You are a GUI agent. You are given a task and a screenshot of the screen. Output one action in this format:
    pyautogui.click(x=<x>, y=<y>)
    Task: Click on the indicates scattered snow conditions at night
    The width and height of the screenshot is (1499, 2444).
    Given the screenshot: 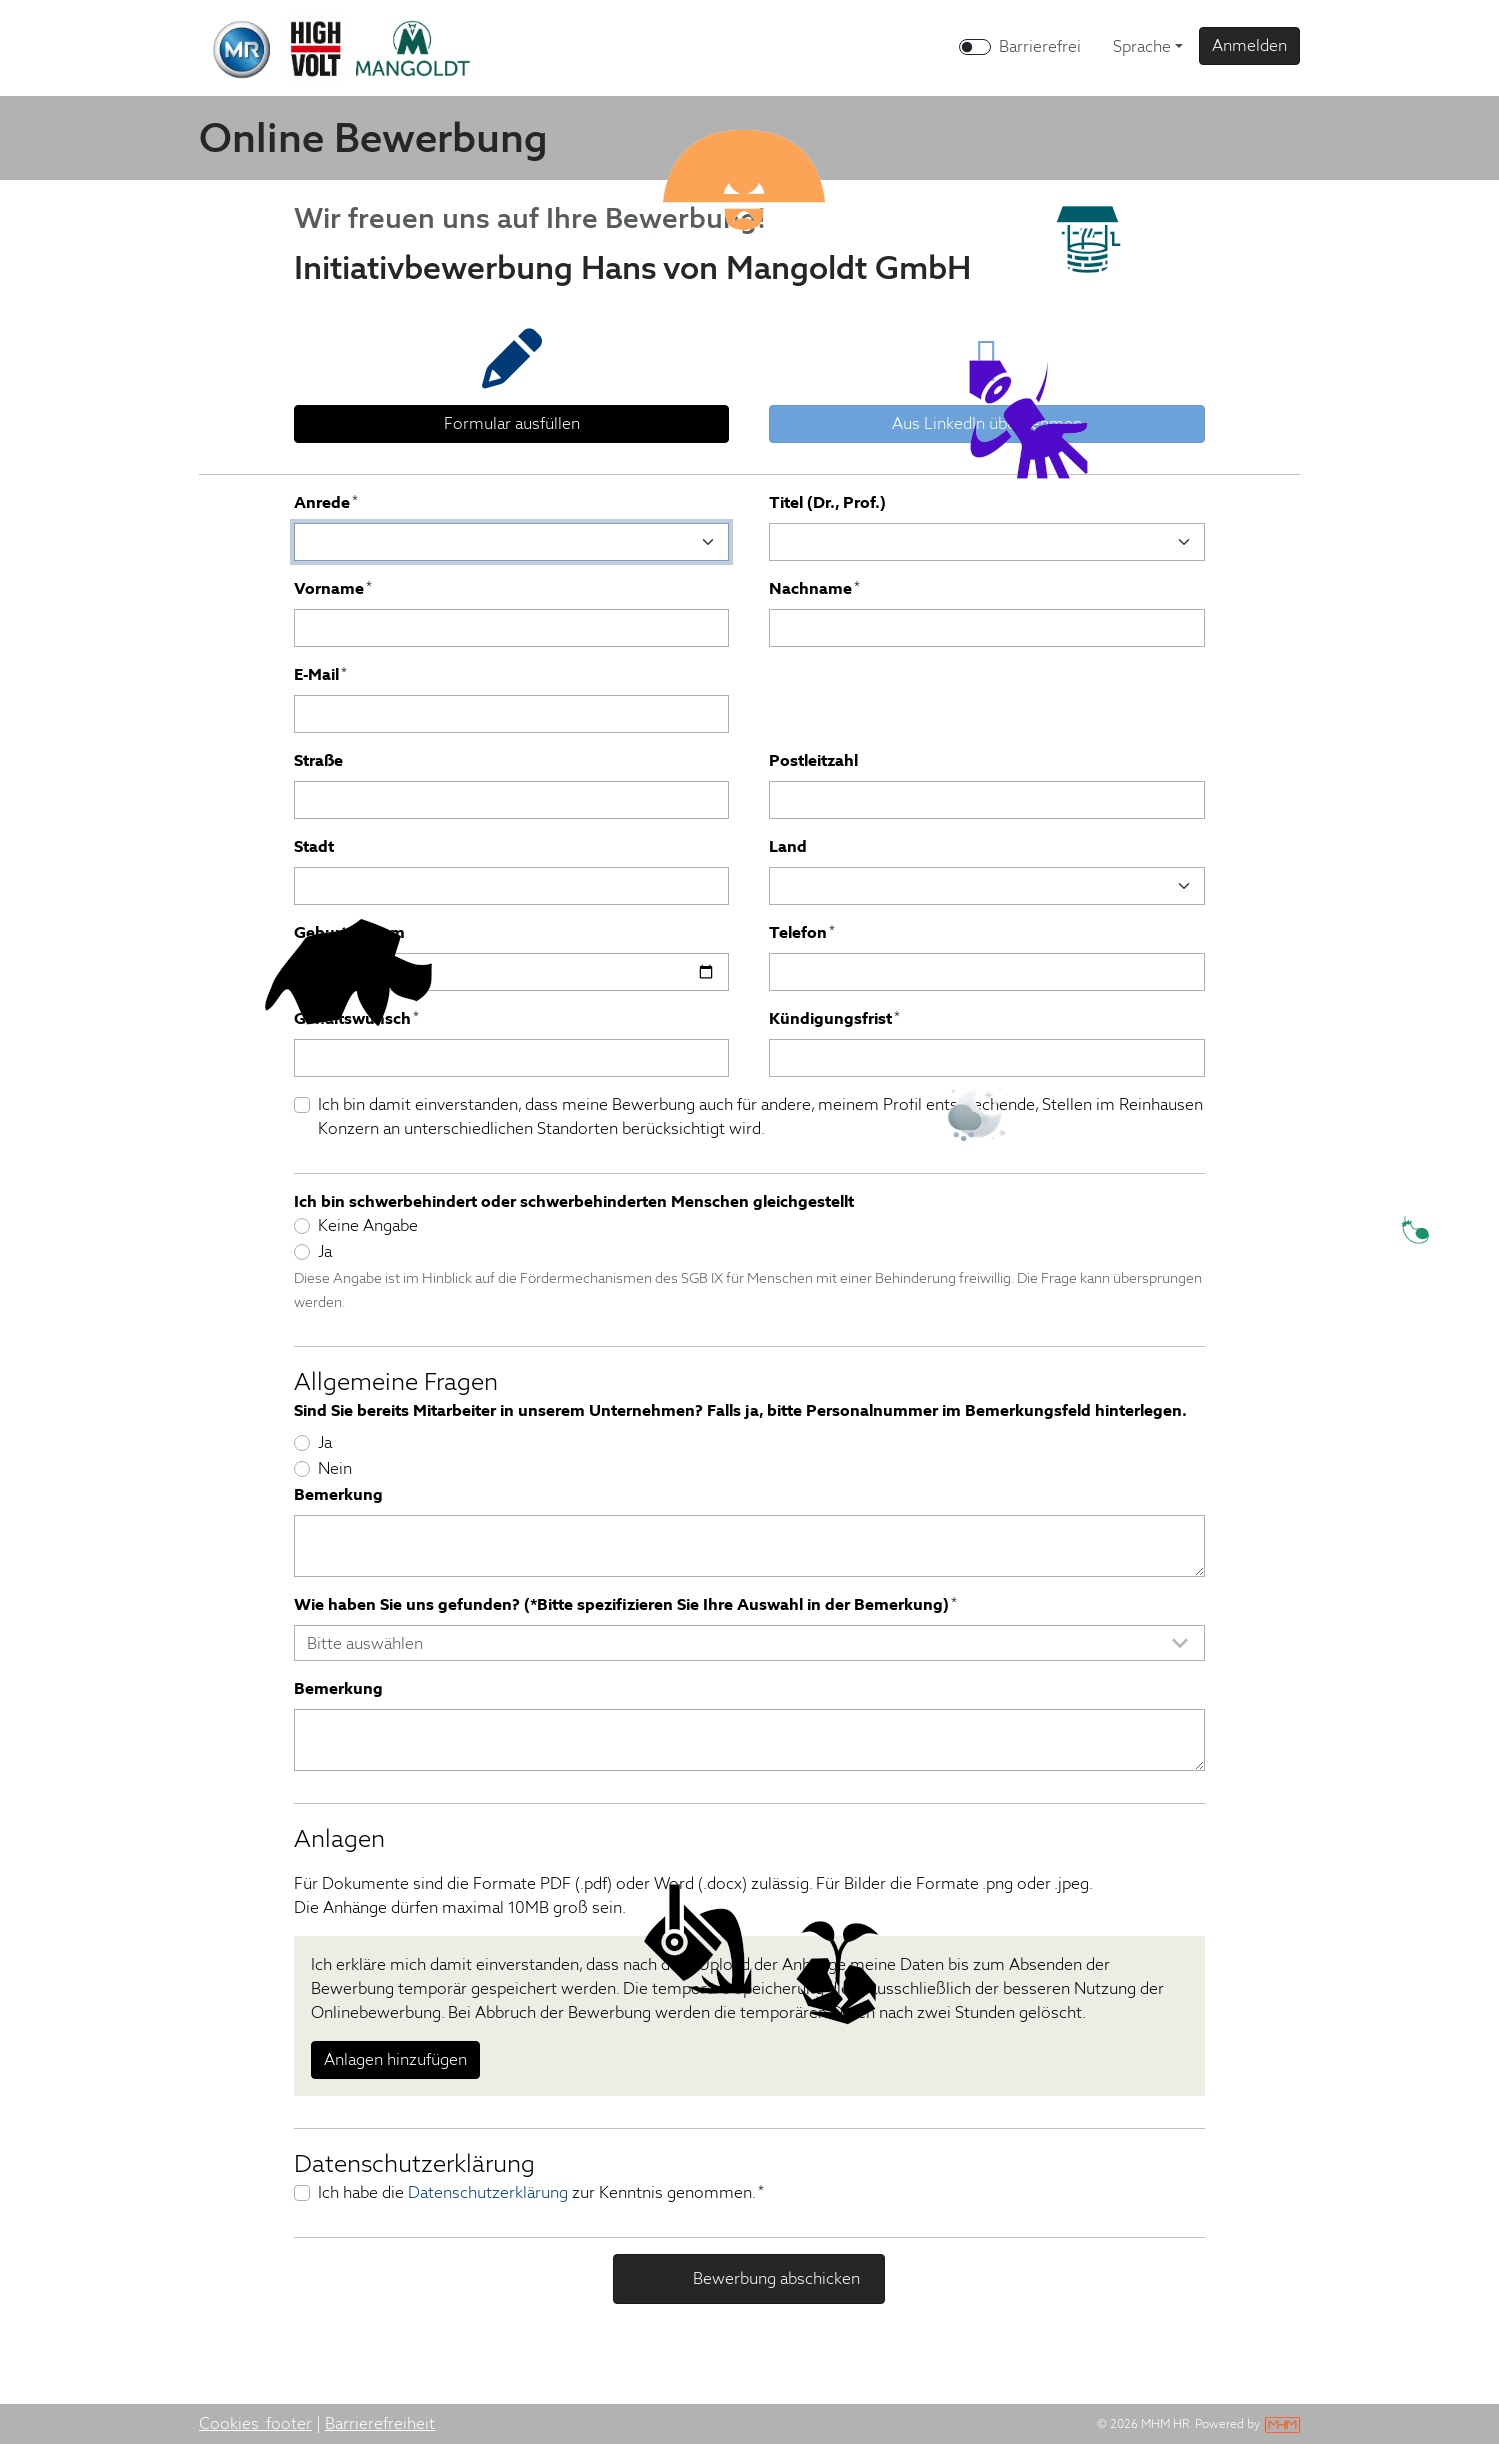 What is the action you would take?
    pyautogui.click(x=976, y=1114)
    